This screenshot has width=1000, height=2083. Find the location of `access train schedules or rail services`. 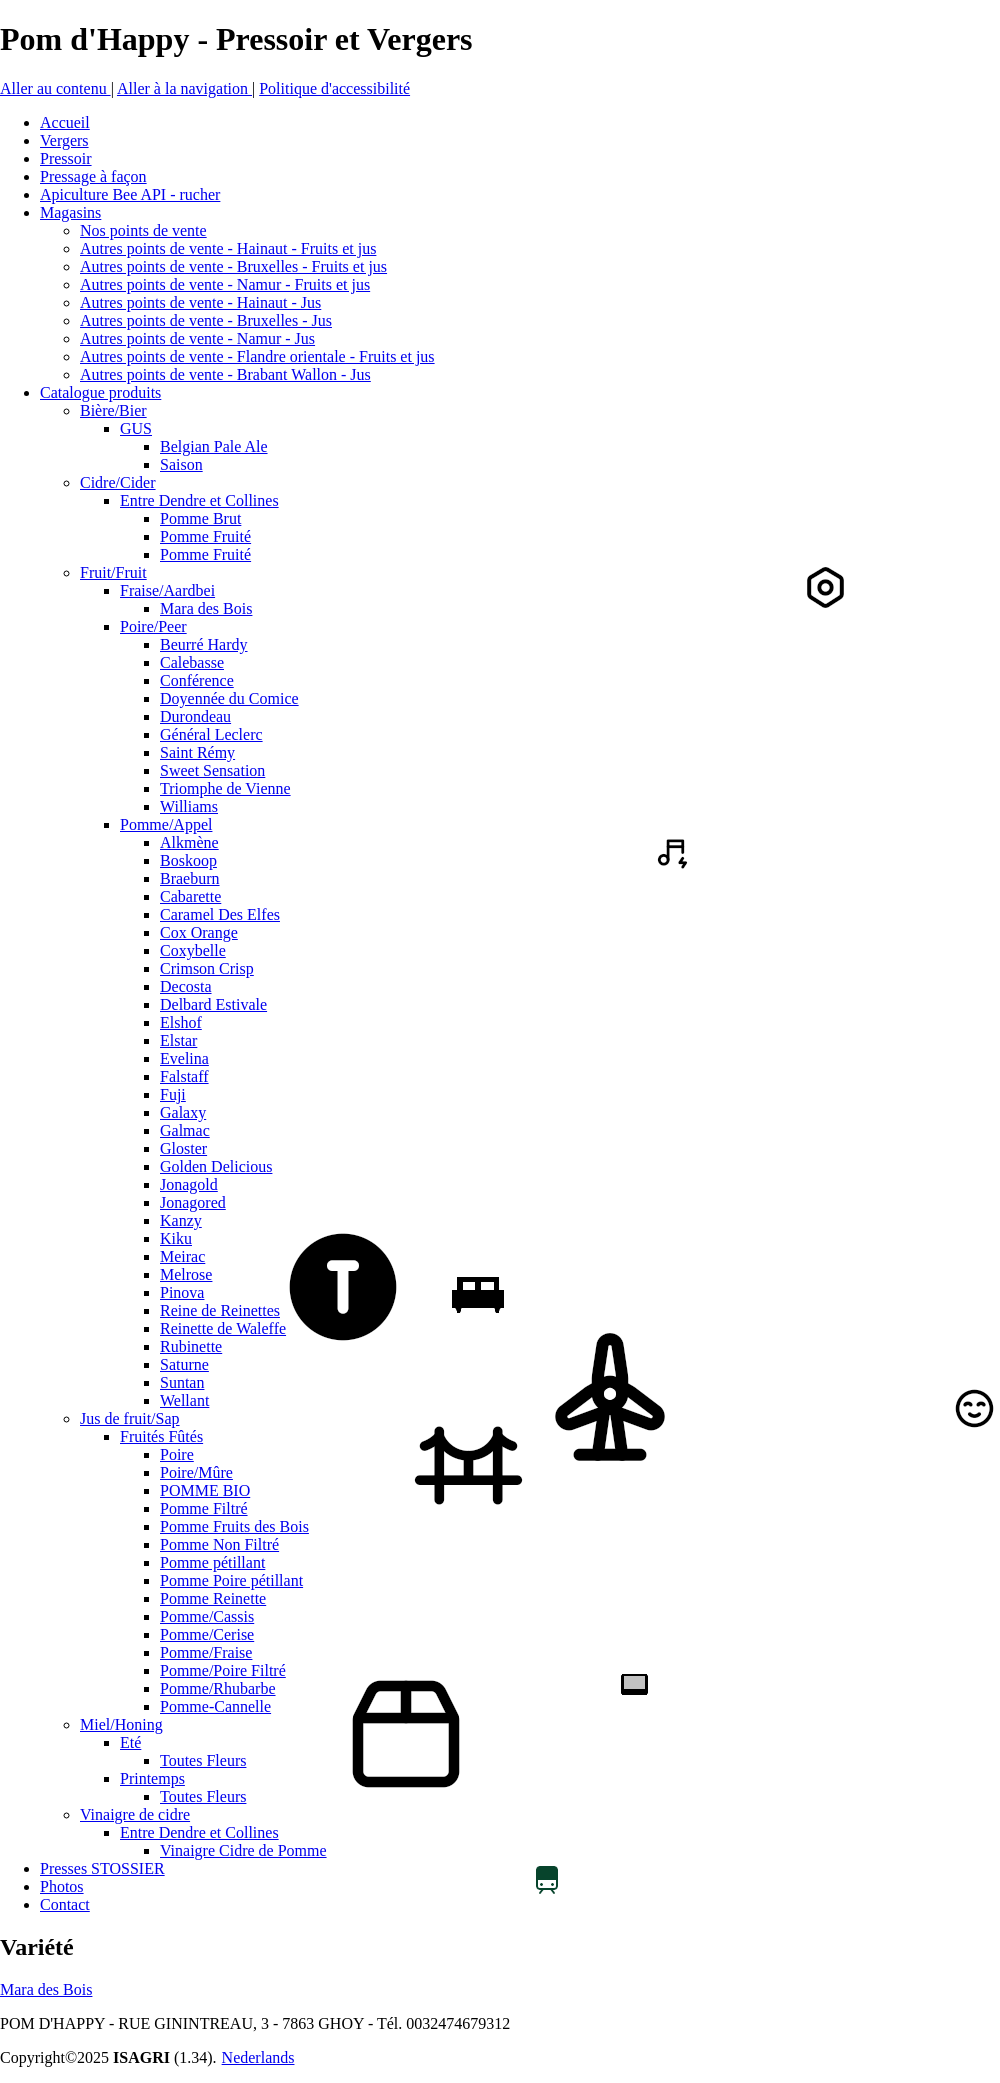

access train schedules or rail services is located at coordinates (547, 1879).